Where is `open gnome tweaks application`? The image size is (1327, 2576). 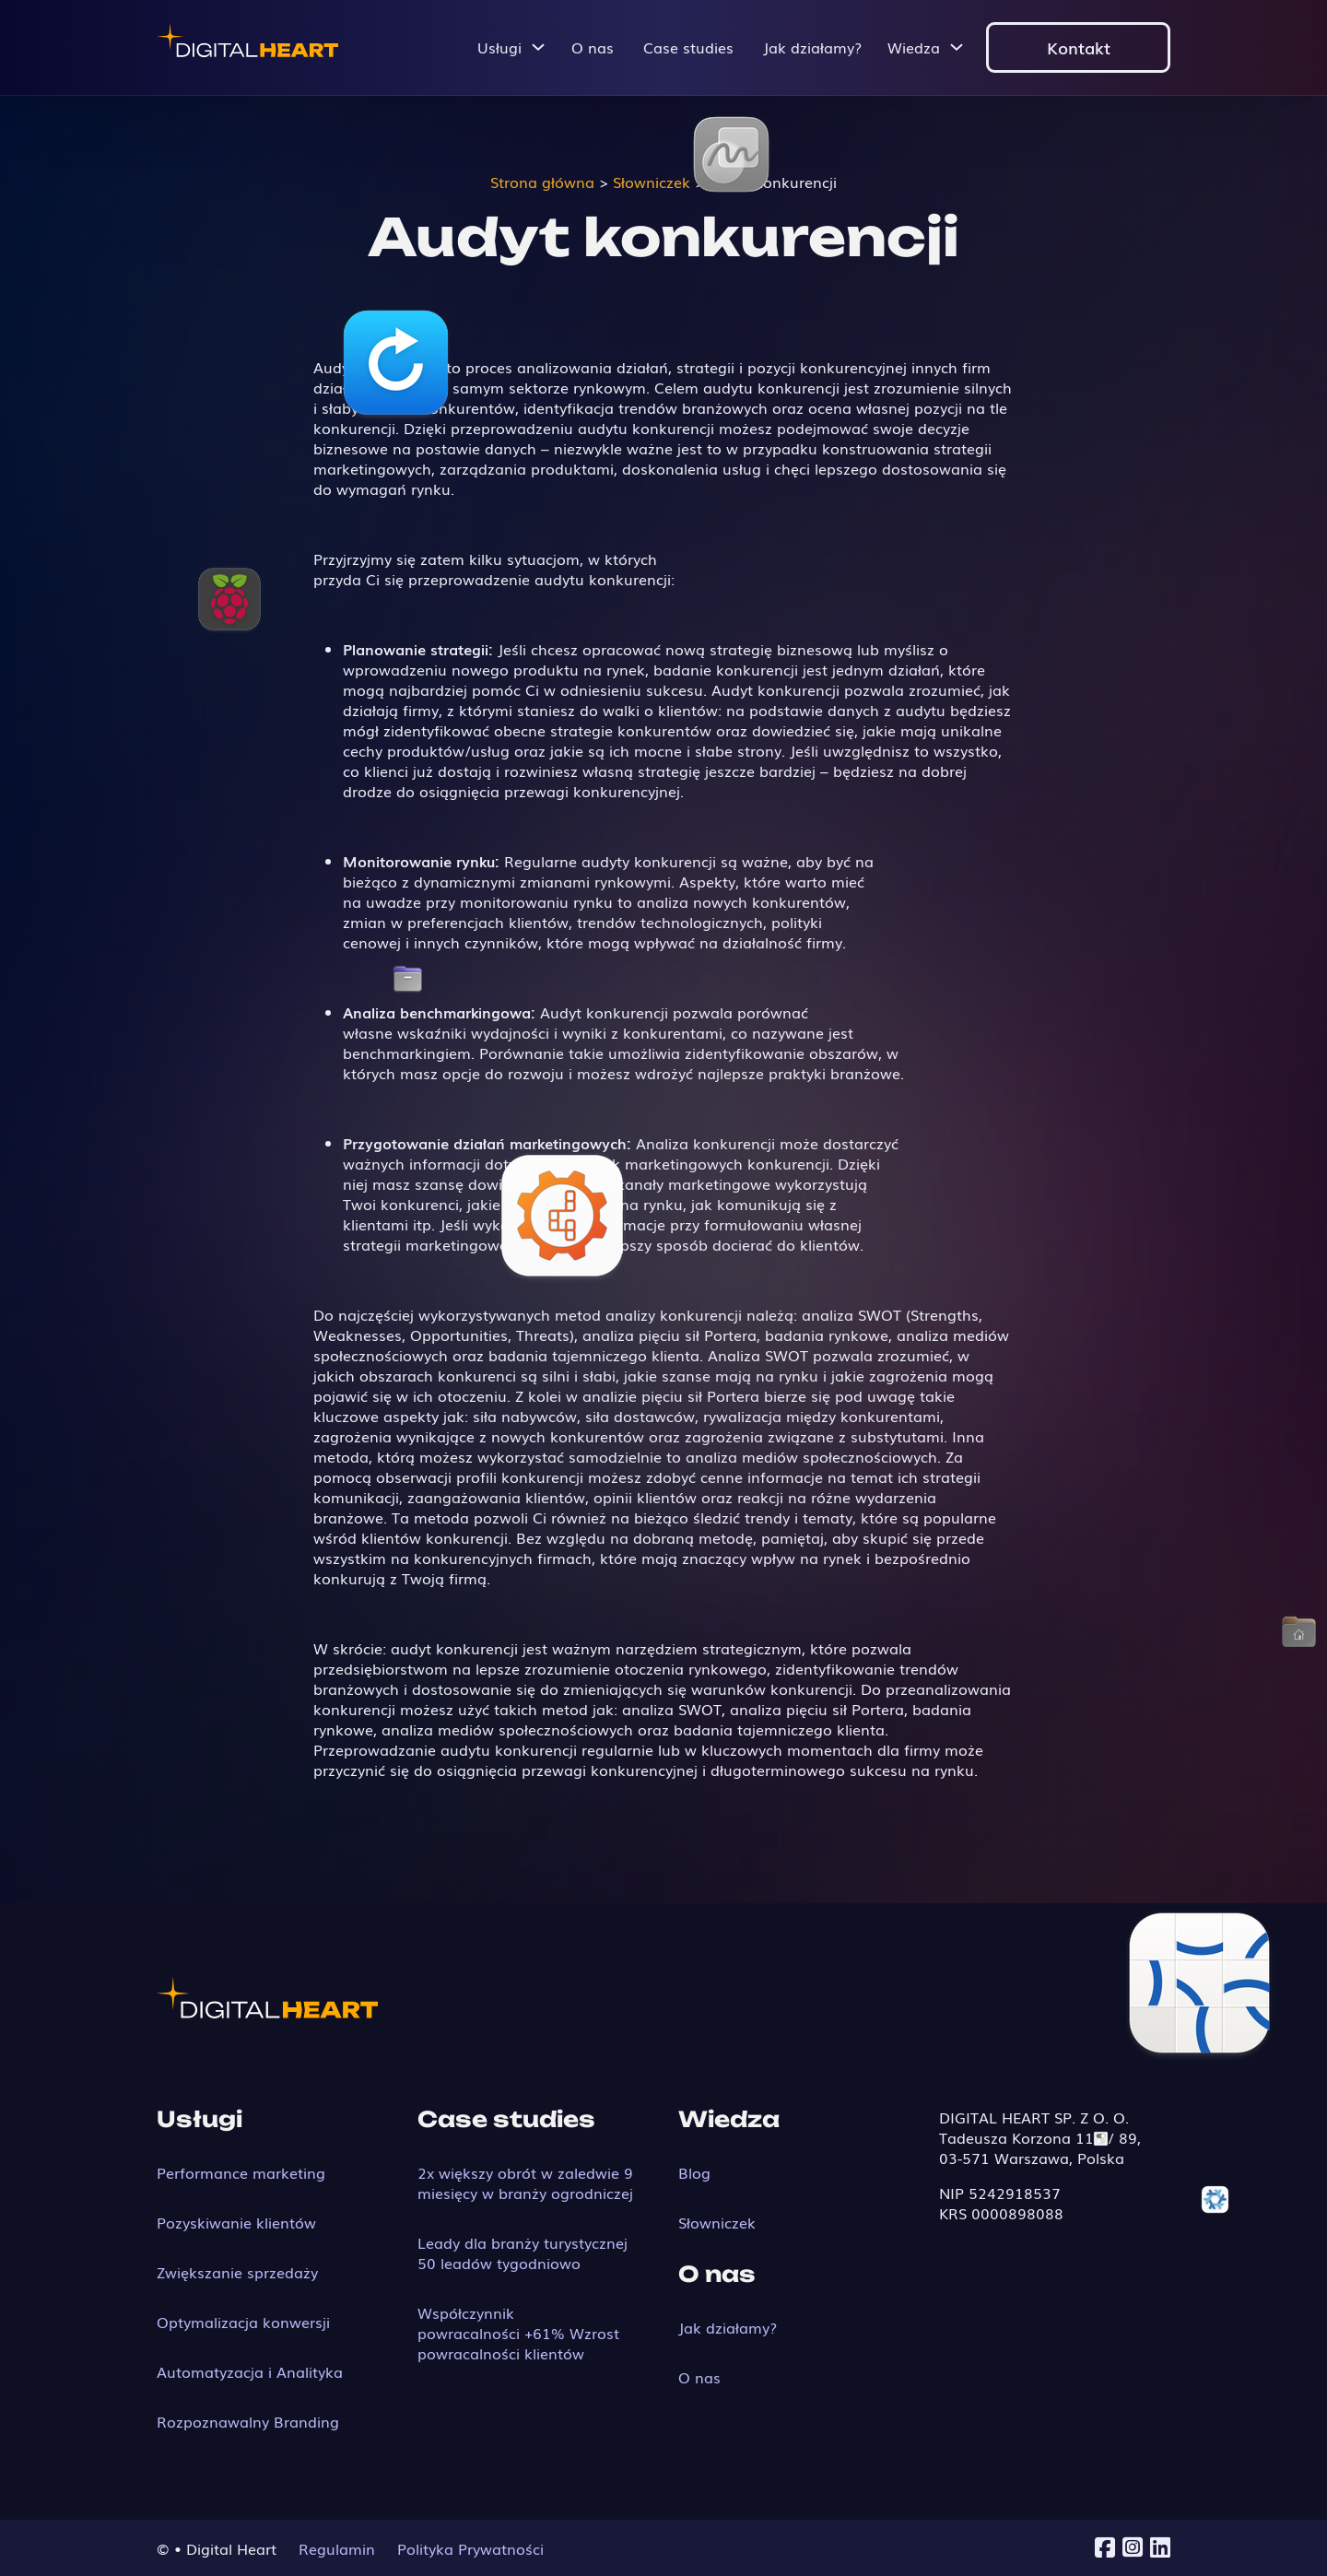 open gnome tweaks application is located at coordinates (1100, 2138).